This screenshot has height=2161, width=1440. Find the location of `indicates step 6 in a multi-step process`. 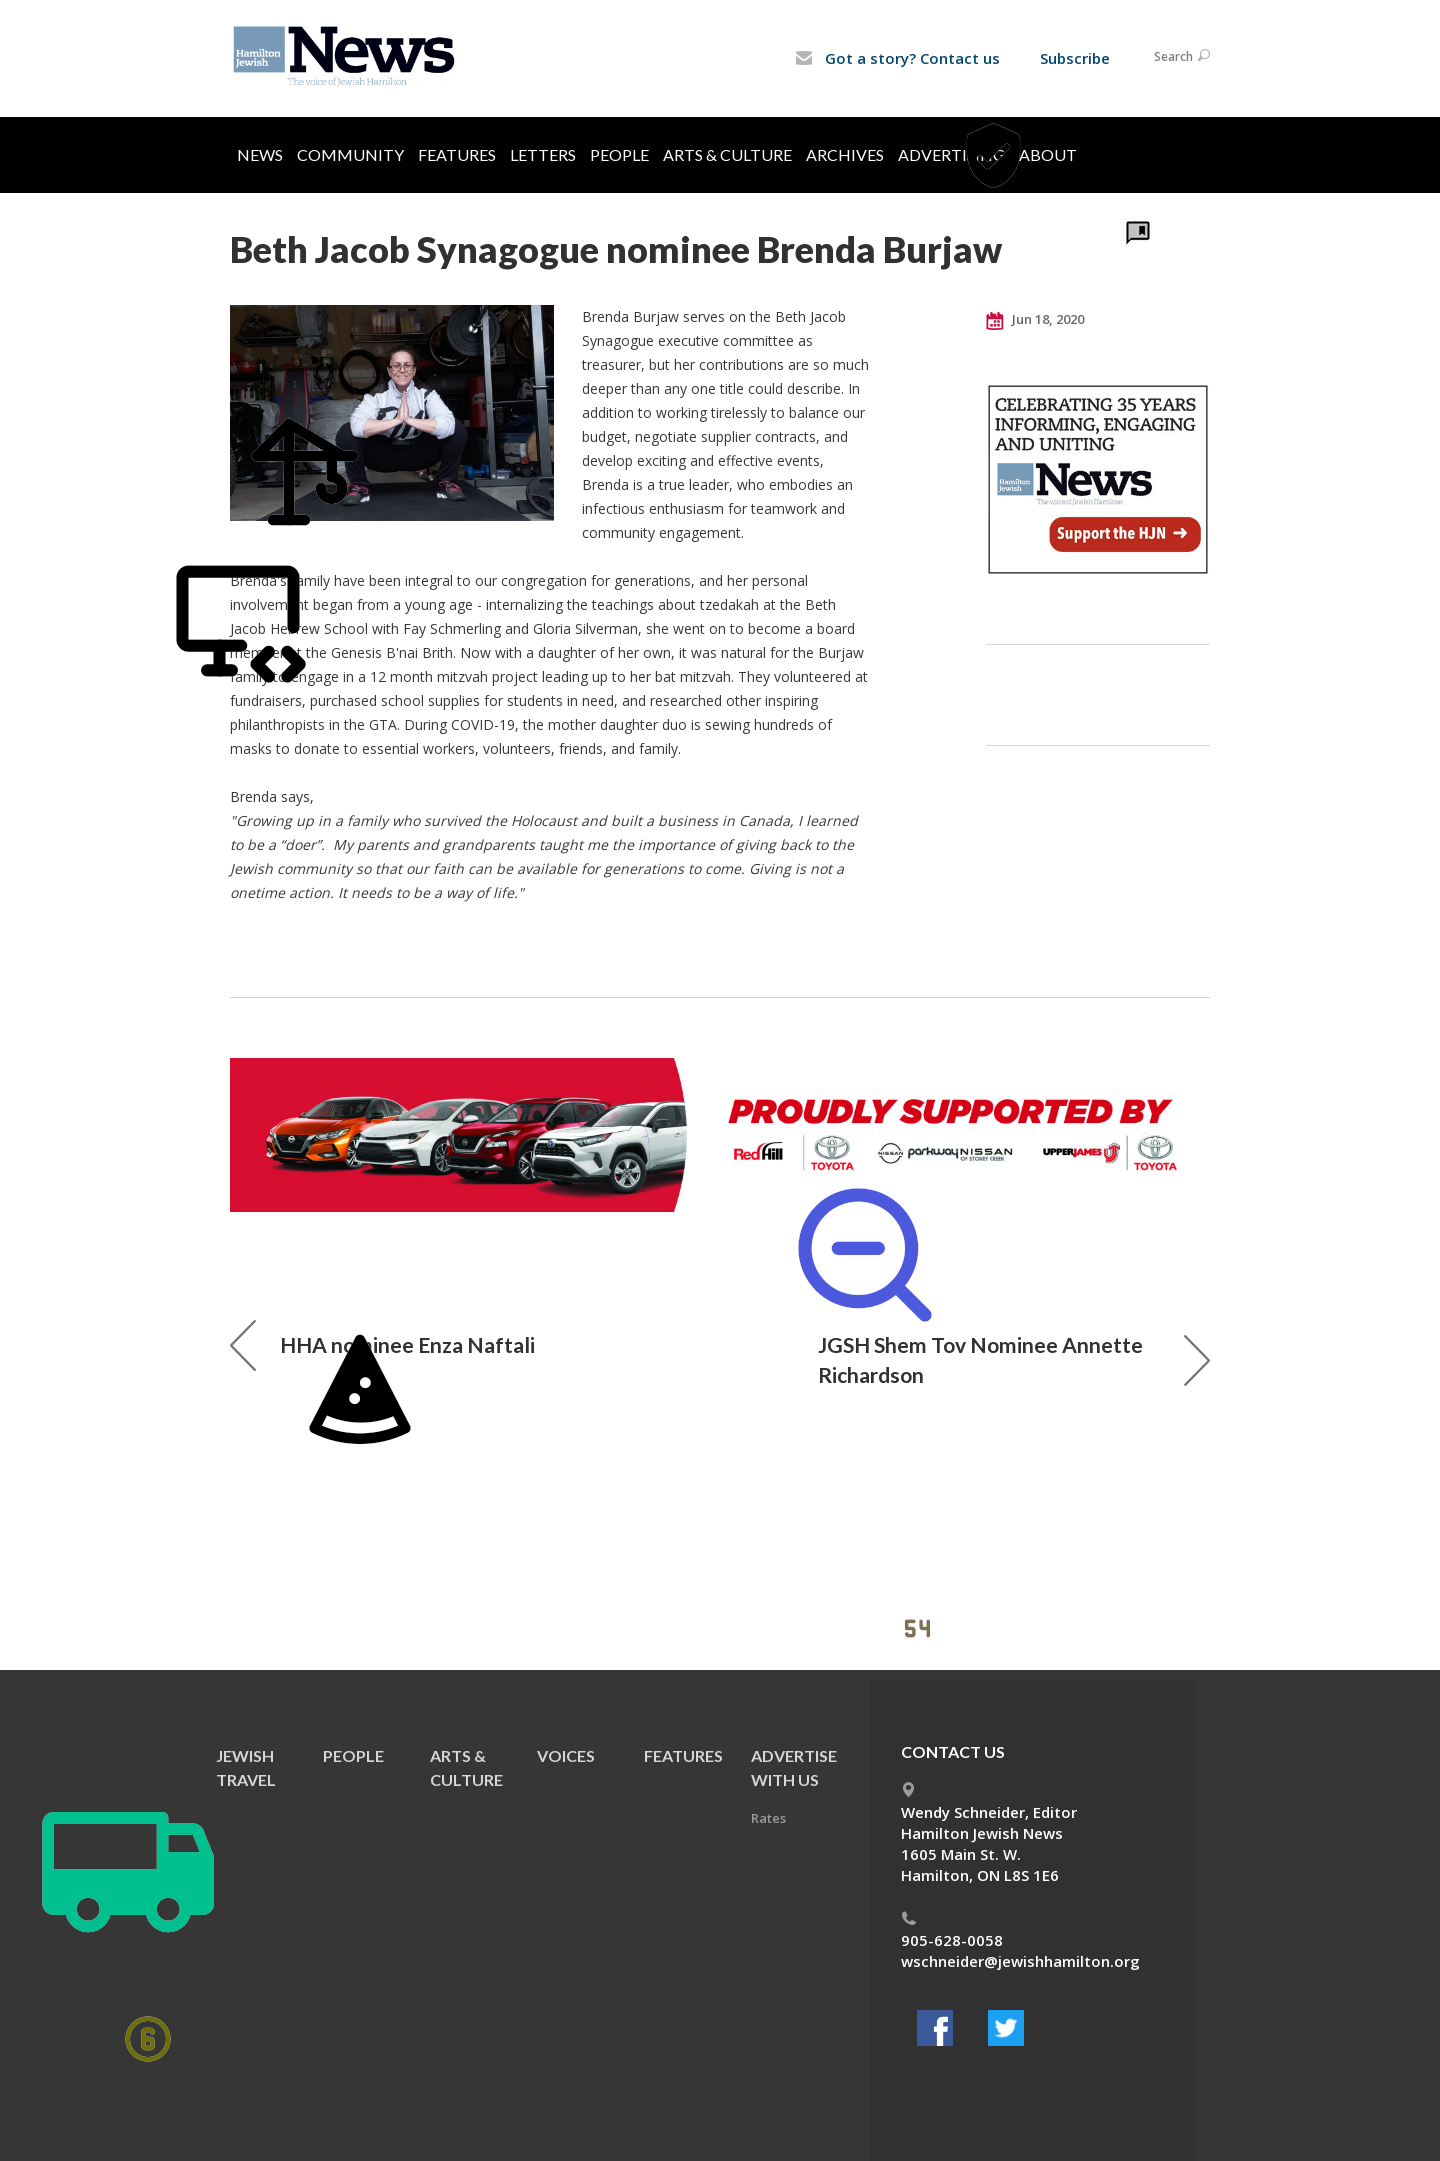

indicates step 6 in a multi-step process is located at coordinates (148, 2039).